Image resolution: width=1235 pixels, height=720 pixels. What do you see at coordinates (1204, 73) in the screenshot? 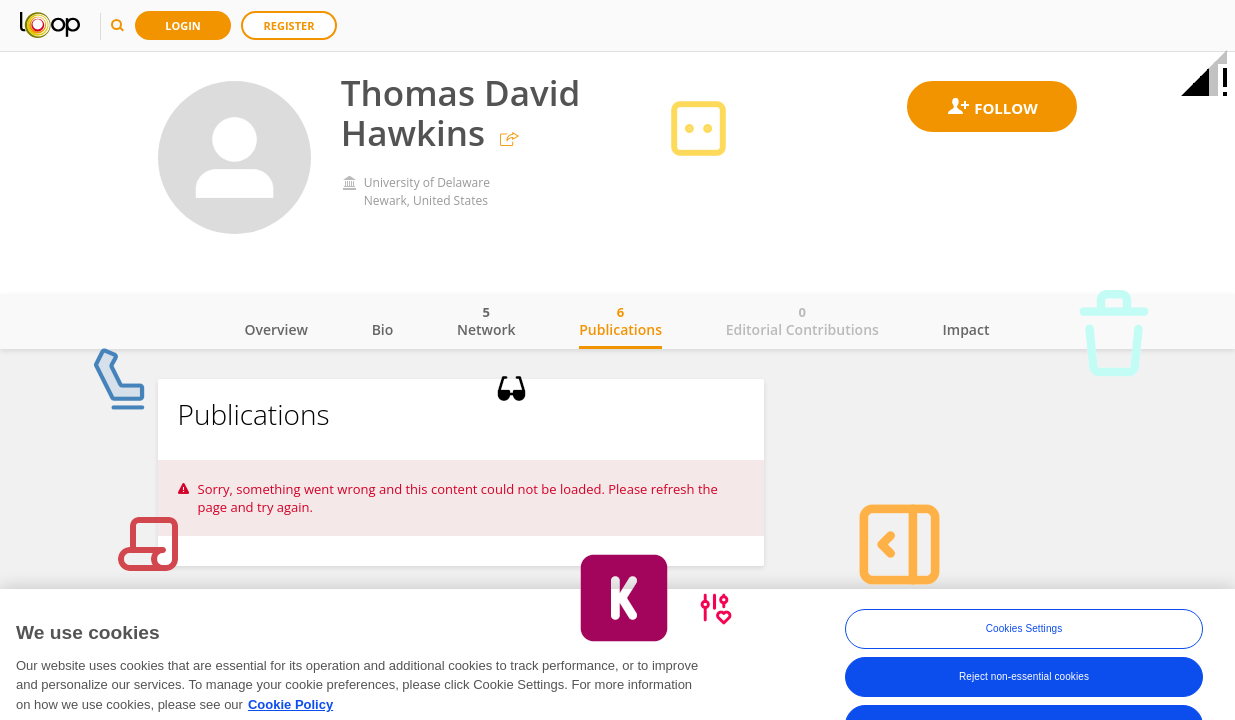
I see `indicates weak cellular signal with no internet connection` at bounding box center [1204, 73].